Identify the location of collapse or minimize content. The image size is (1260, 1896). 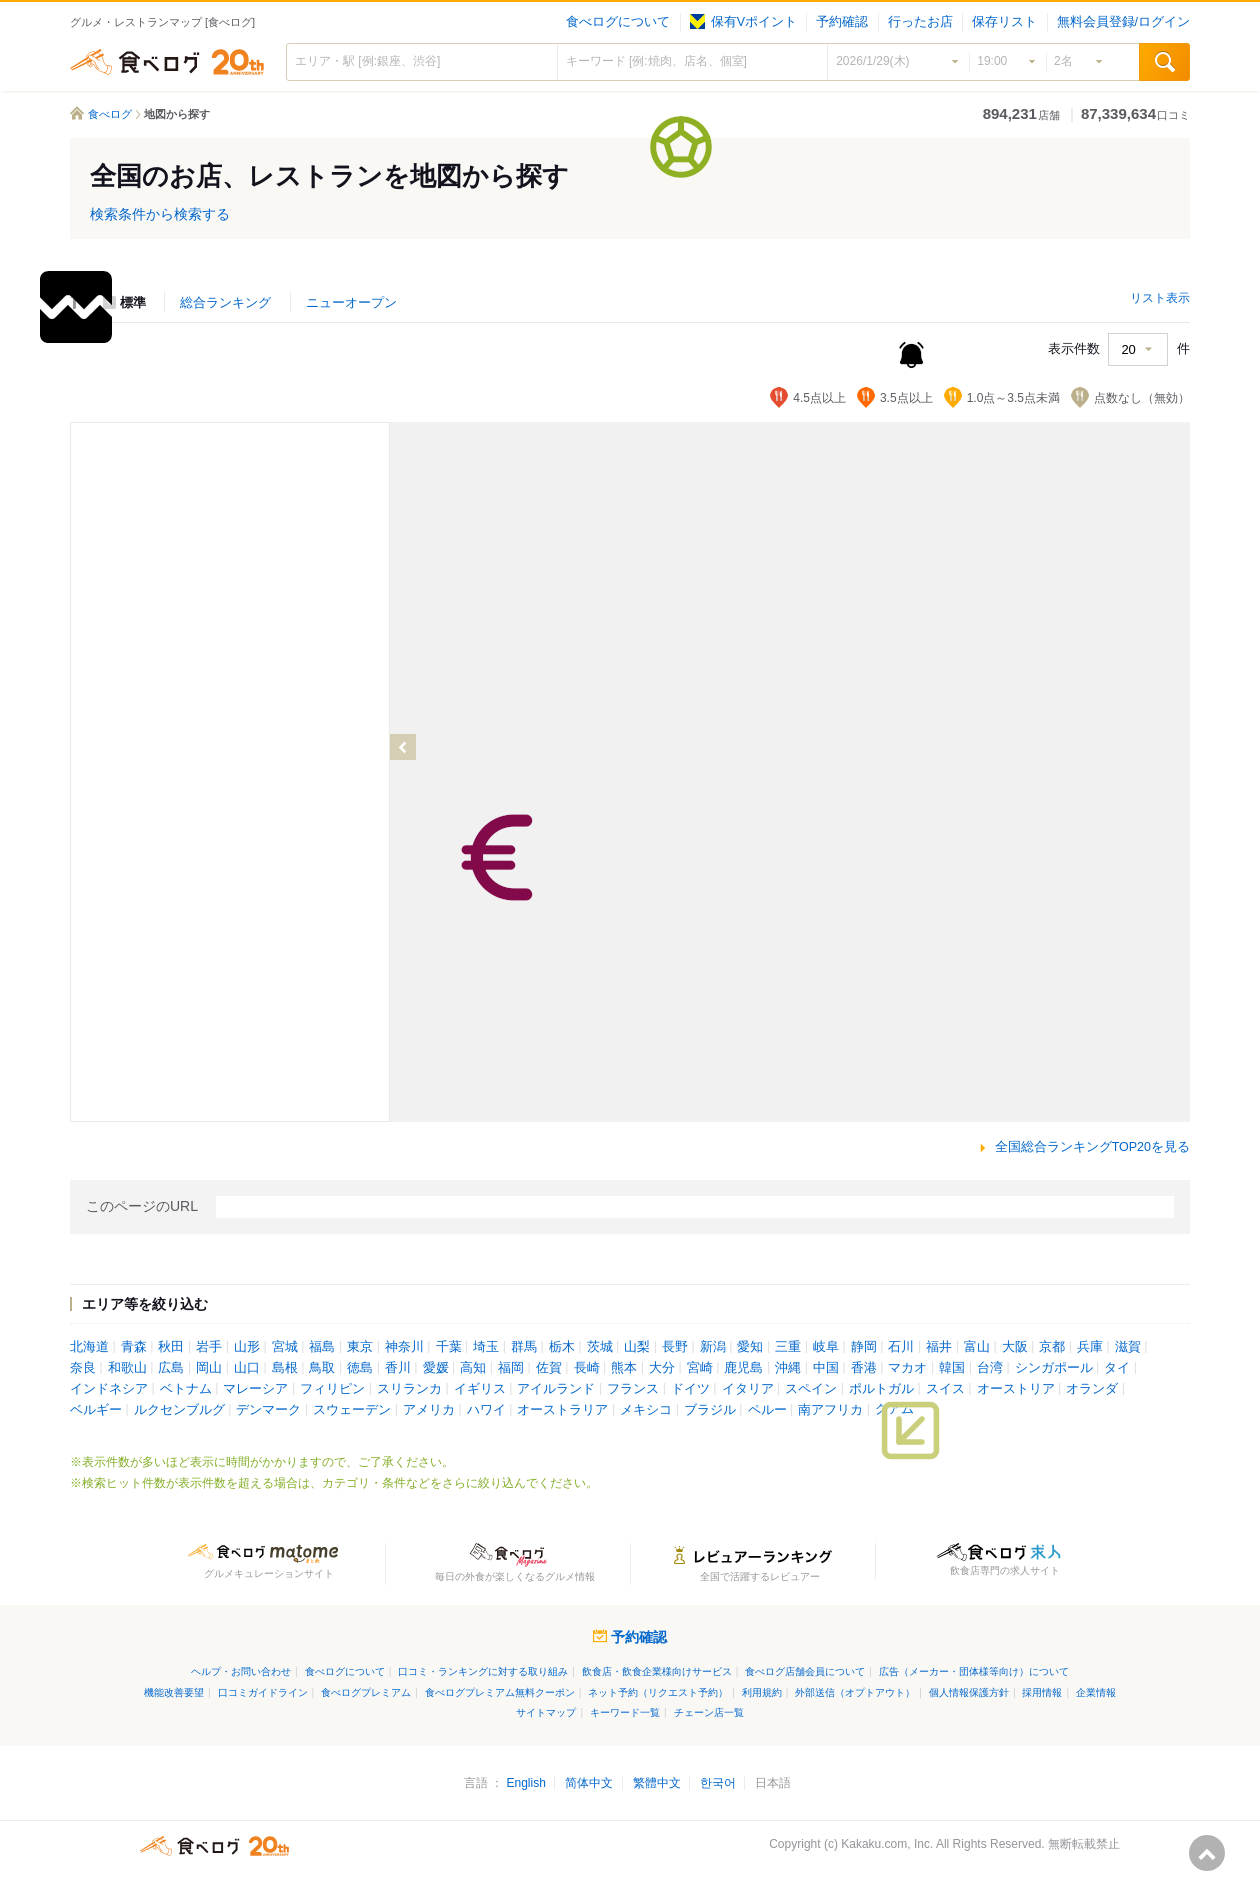
(910, 1430).